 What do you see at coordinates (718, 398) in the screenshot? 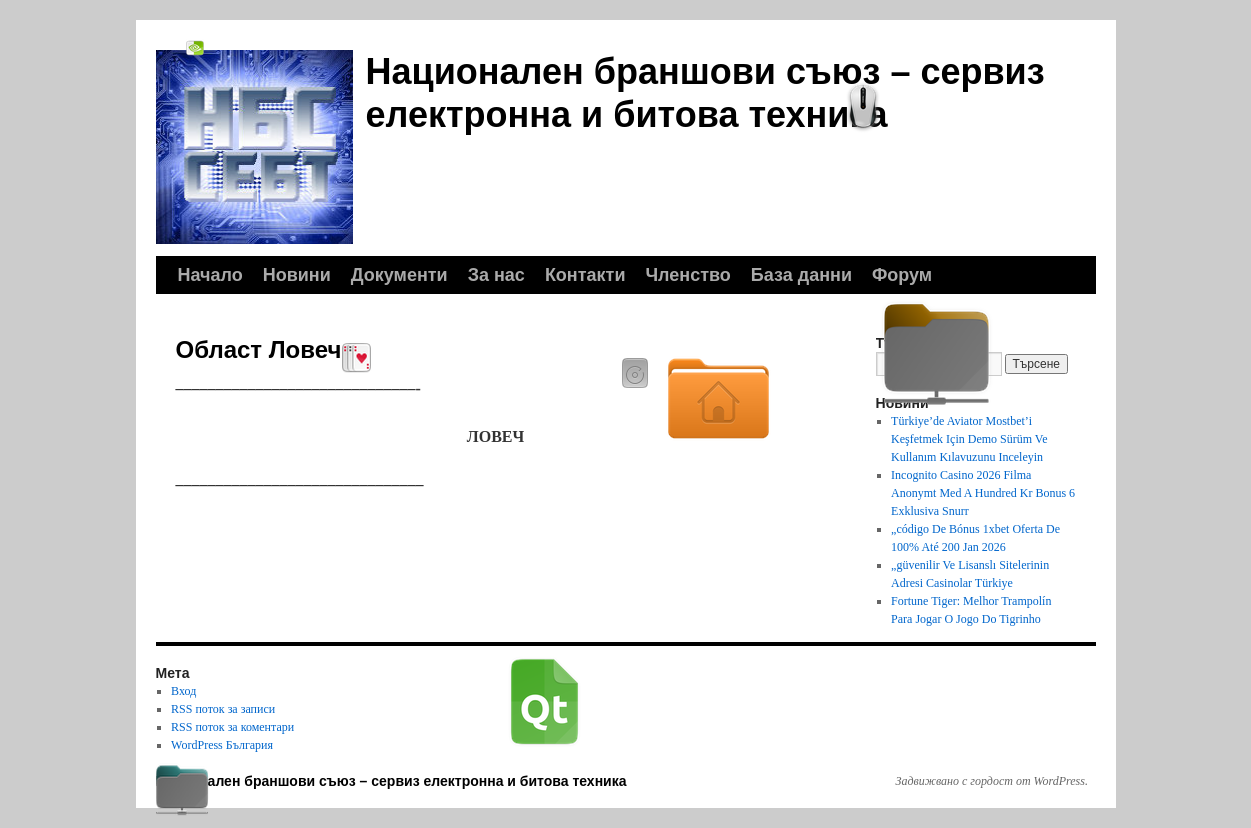
I see `access your home folder` at bounding box center [718, 398].